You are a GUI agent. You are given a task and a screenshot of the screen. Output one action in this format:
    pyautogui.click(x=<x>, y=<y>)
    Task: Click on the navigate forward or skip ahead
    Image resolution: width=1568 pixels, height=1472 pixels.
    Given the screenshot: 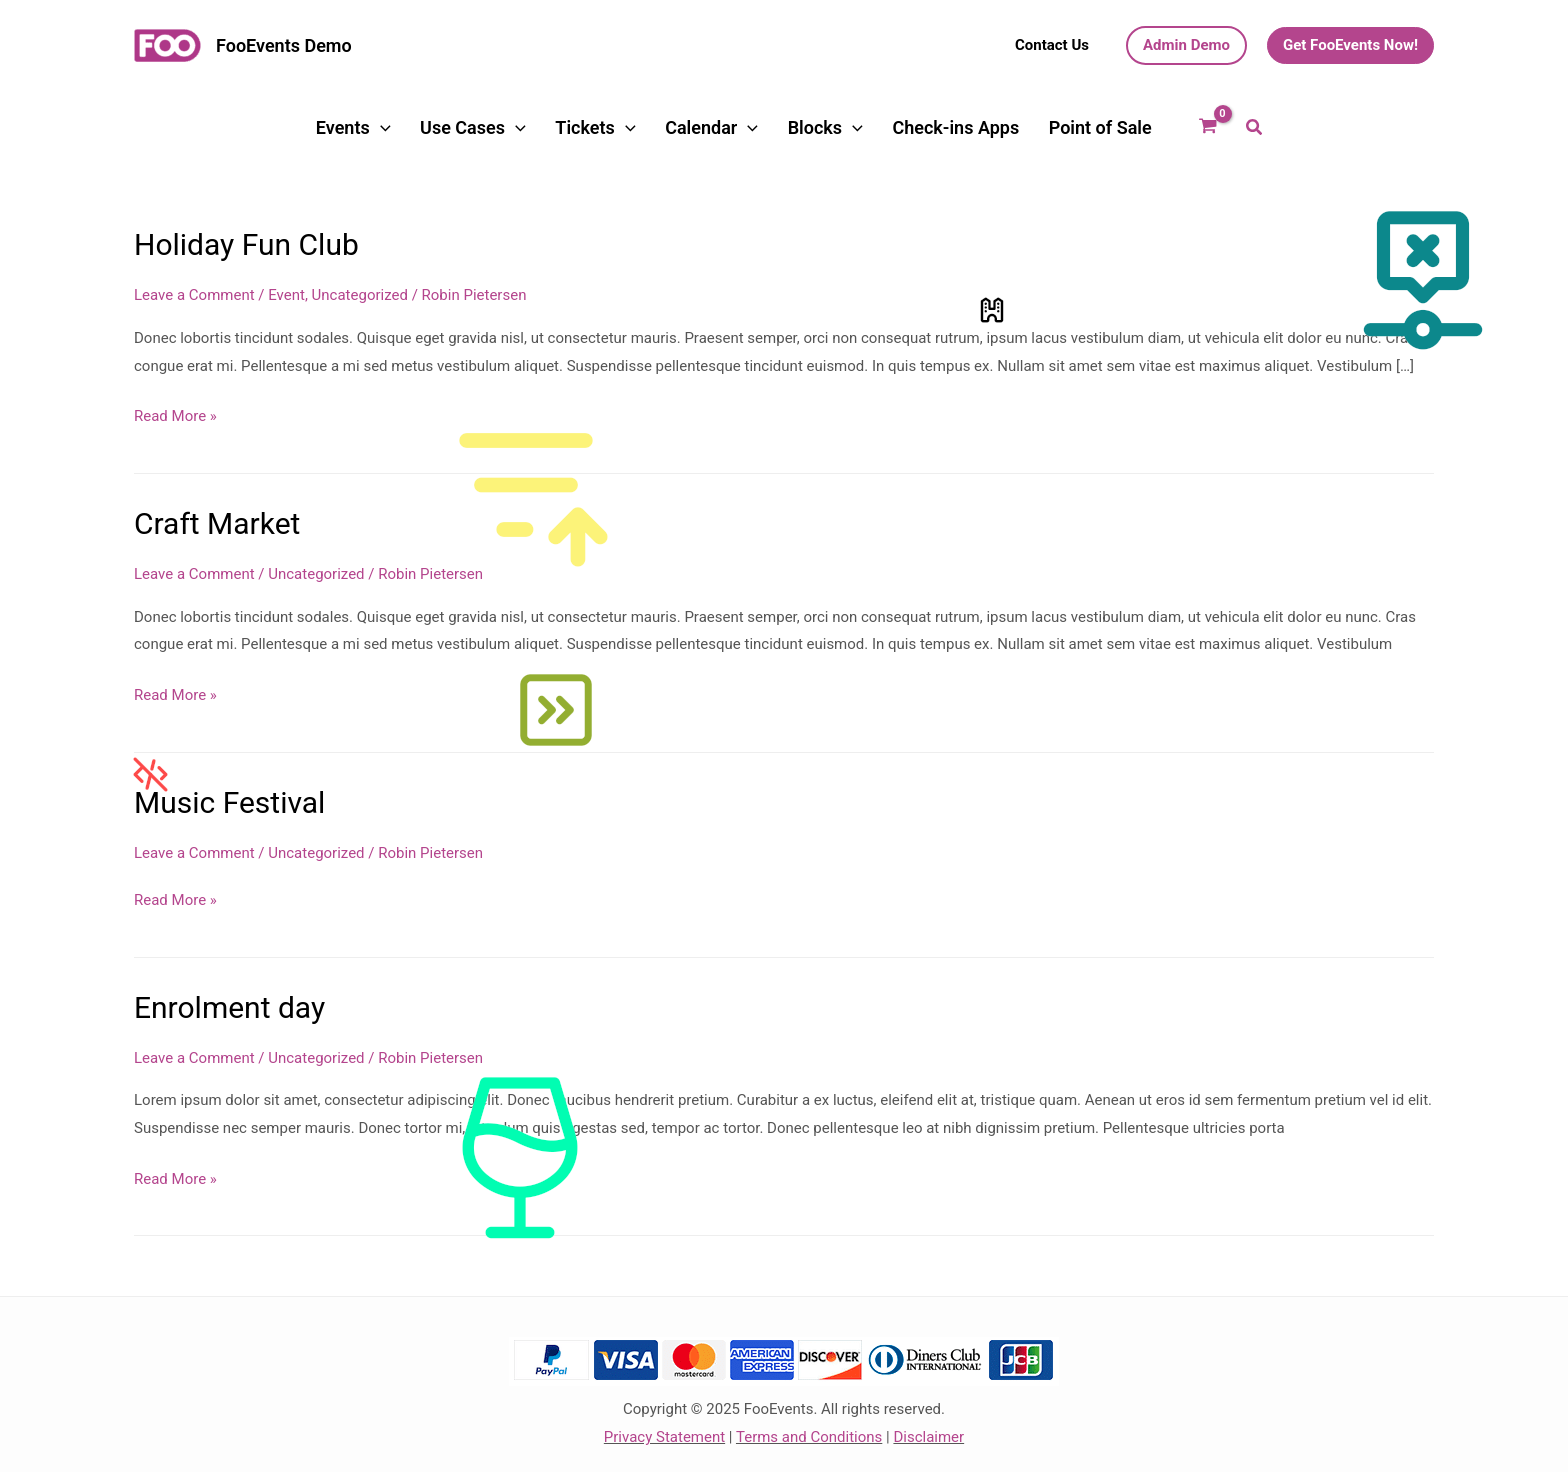 What is the action you would take?
    pyautogui.click(x=556, y=710)
    